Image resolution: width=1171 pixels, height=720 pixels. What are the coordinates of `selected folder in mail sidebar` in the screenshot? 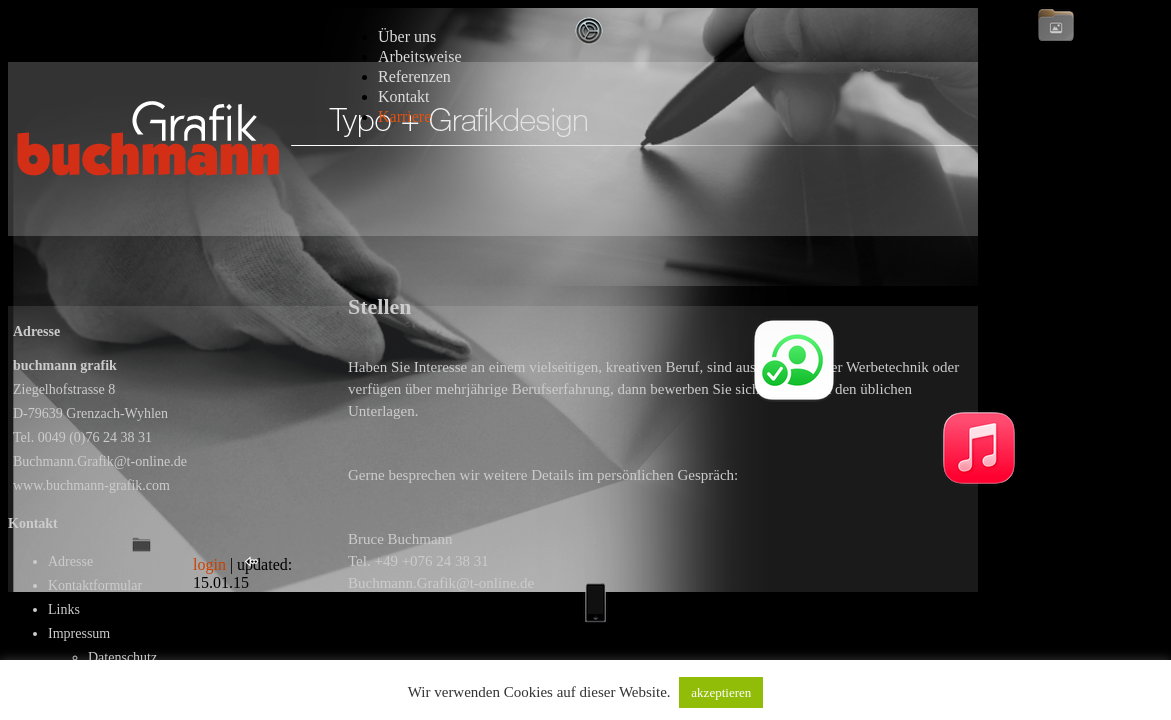 It's located at (141, 544).